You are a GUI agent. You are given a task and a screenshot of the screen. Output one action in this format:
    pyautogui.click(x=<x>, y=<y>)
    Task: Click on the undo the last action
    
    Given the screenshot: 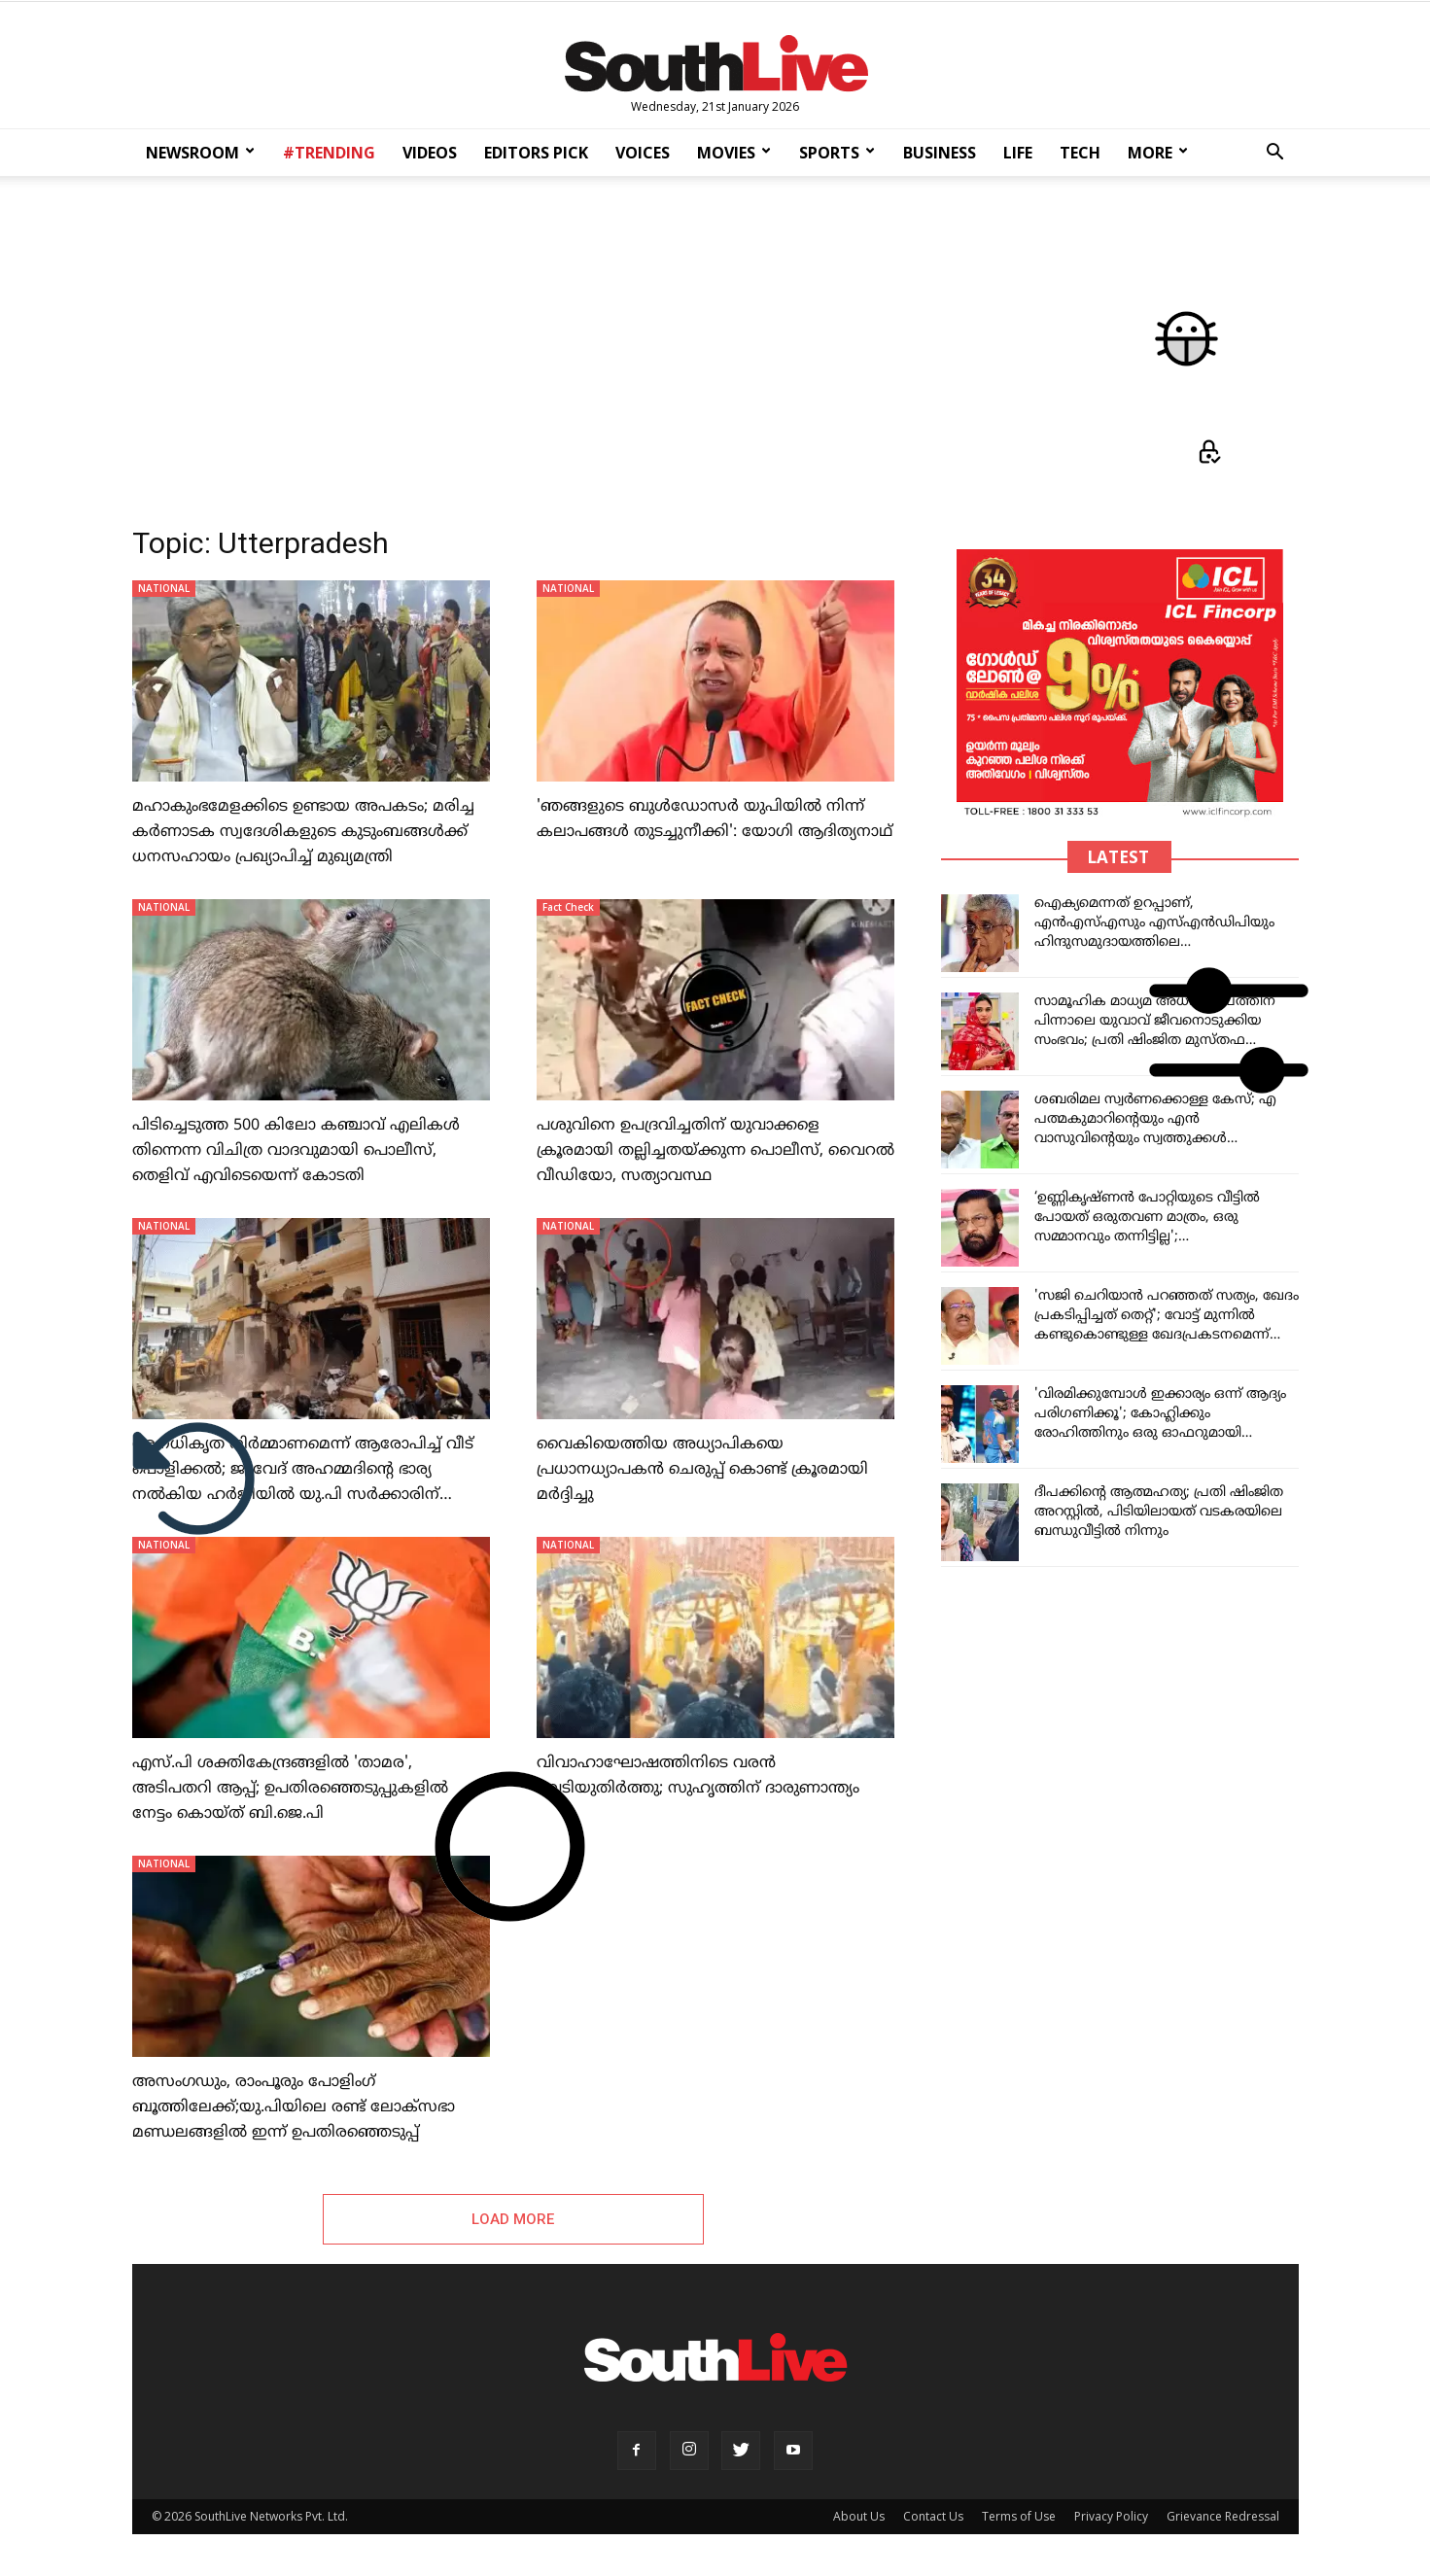 What is the action you would take?
    pyautogui.click(x=198, y=1479)
    